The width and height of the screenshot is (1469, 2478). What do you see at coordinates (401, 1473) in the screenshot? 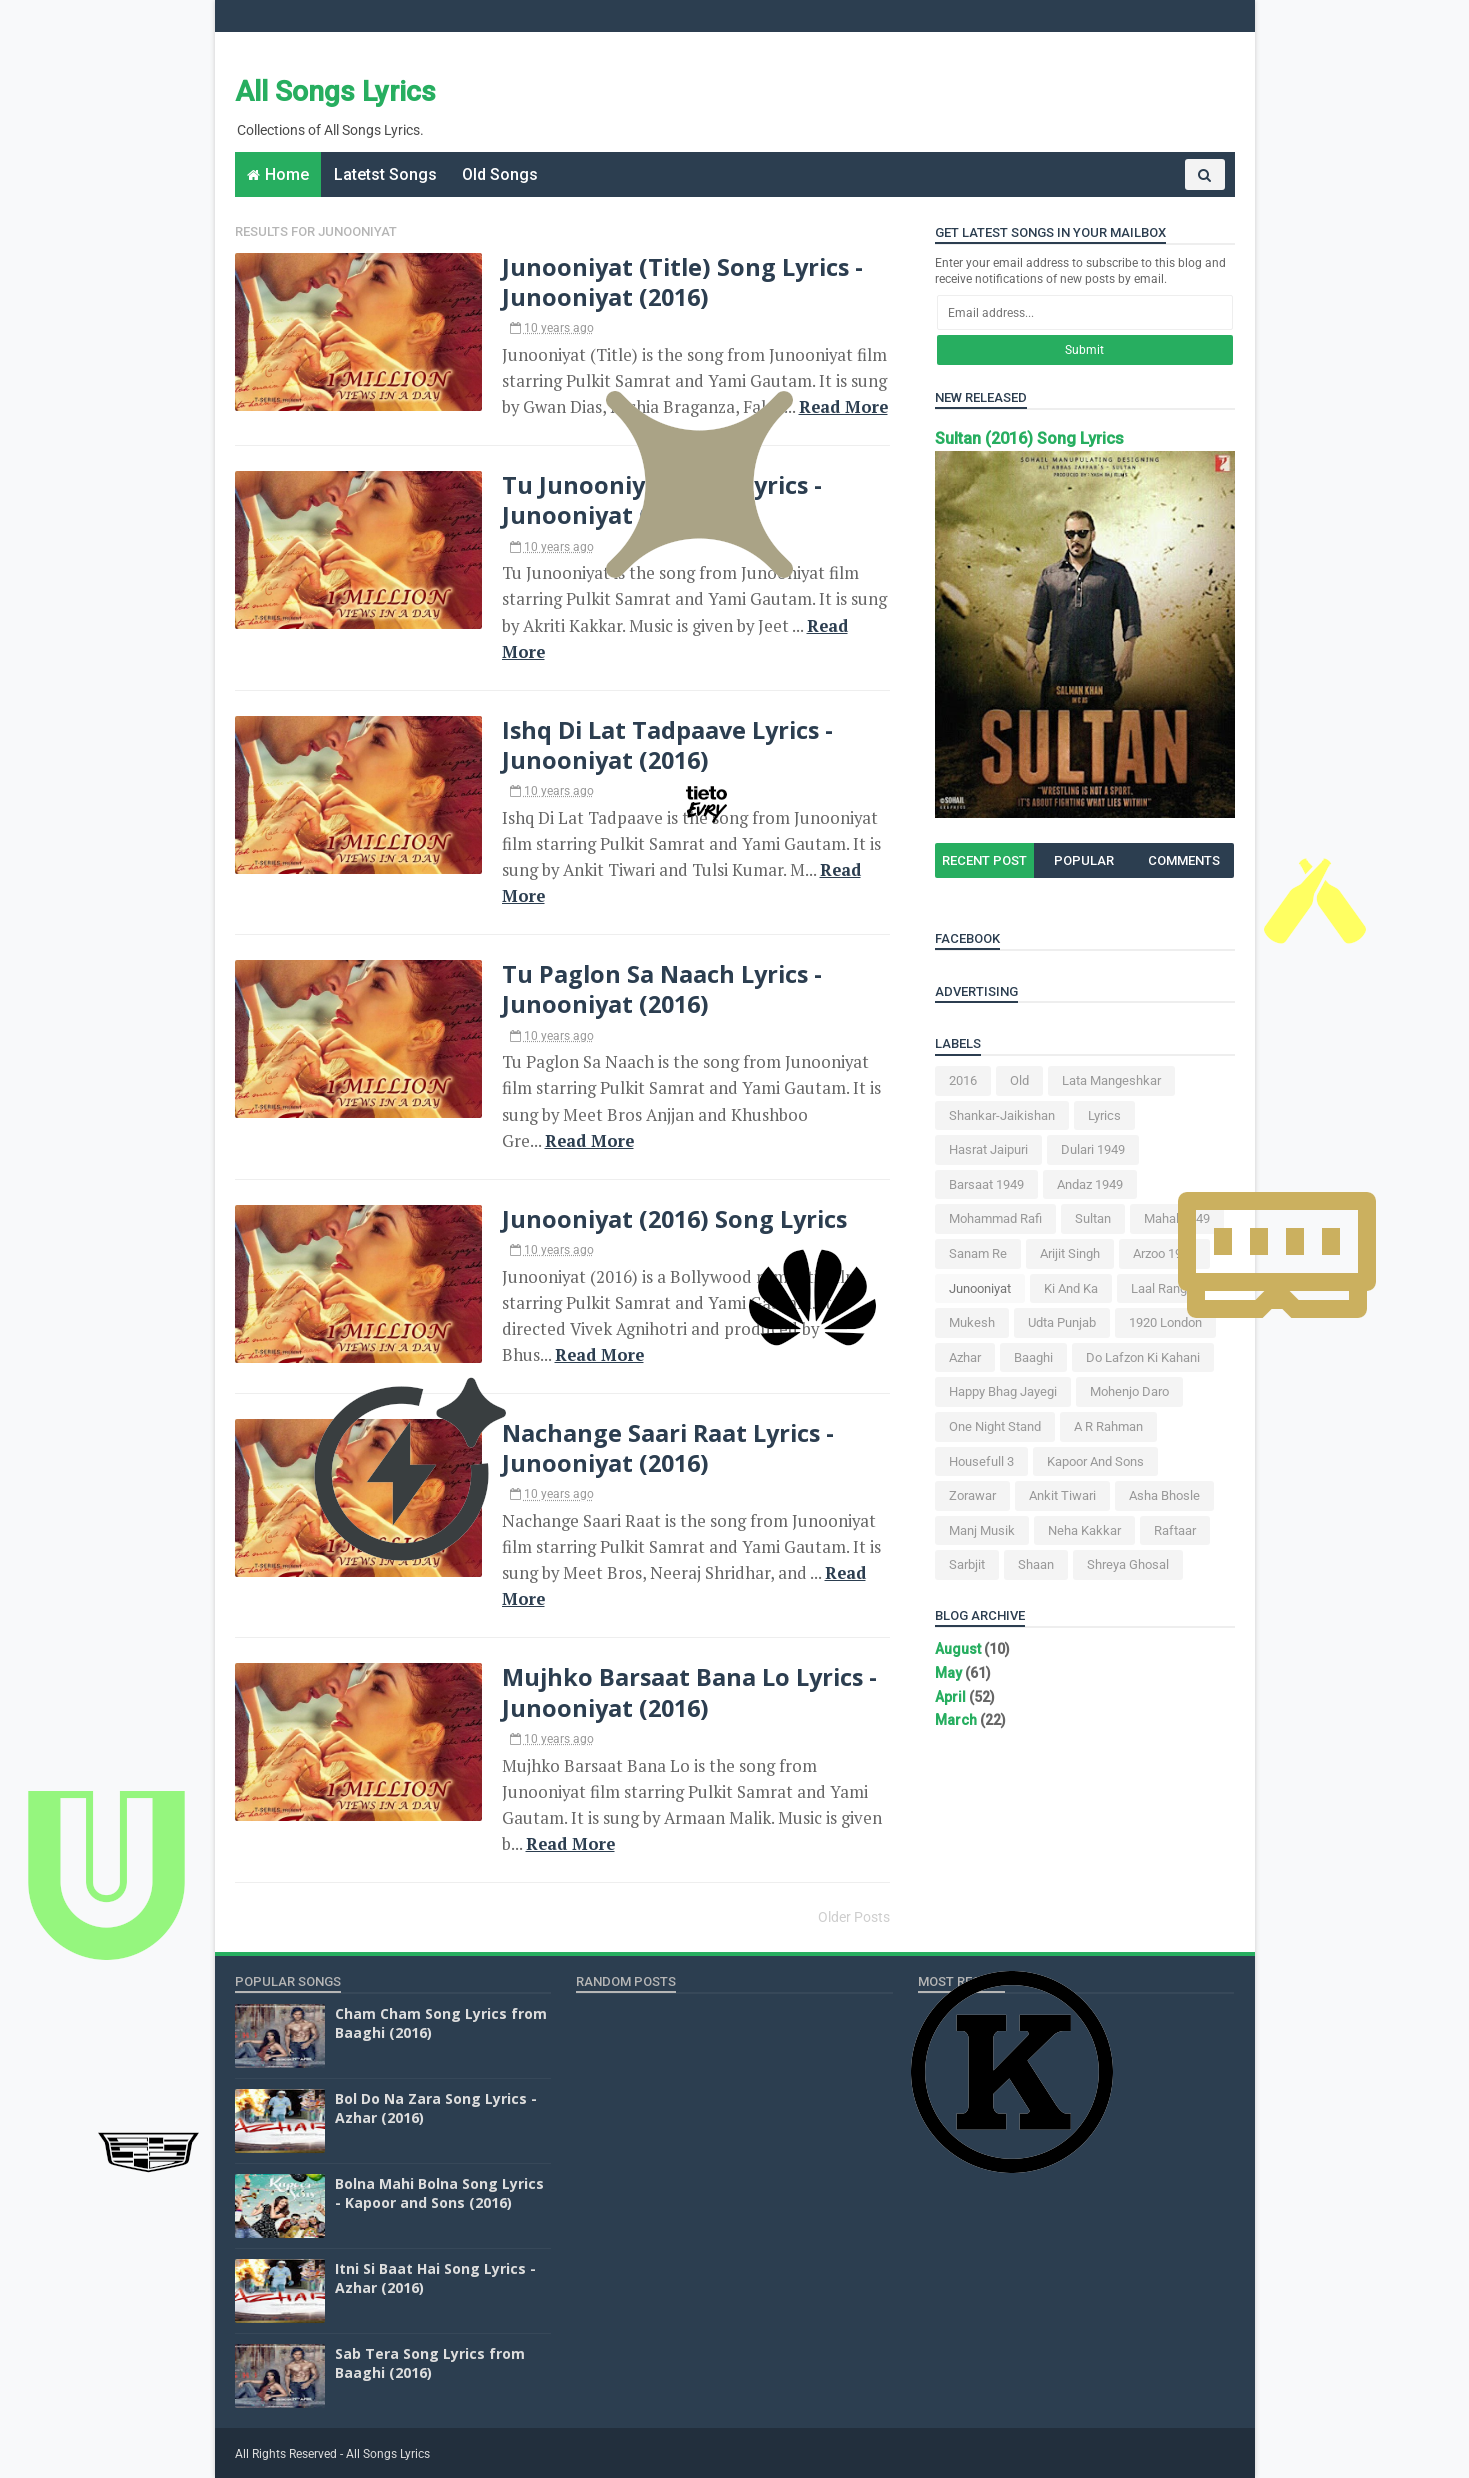
I see `access AI-enhanced DVD or media features` at bounding box center [401, 1473].